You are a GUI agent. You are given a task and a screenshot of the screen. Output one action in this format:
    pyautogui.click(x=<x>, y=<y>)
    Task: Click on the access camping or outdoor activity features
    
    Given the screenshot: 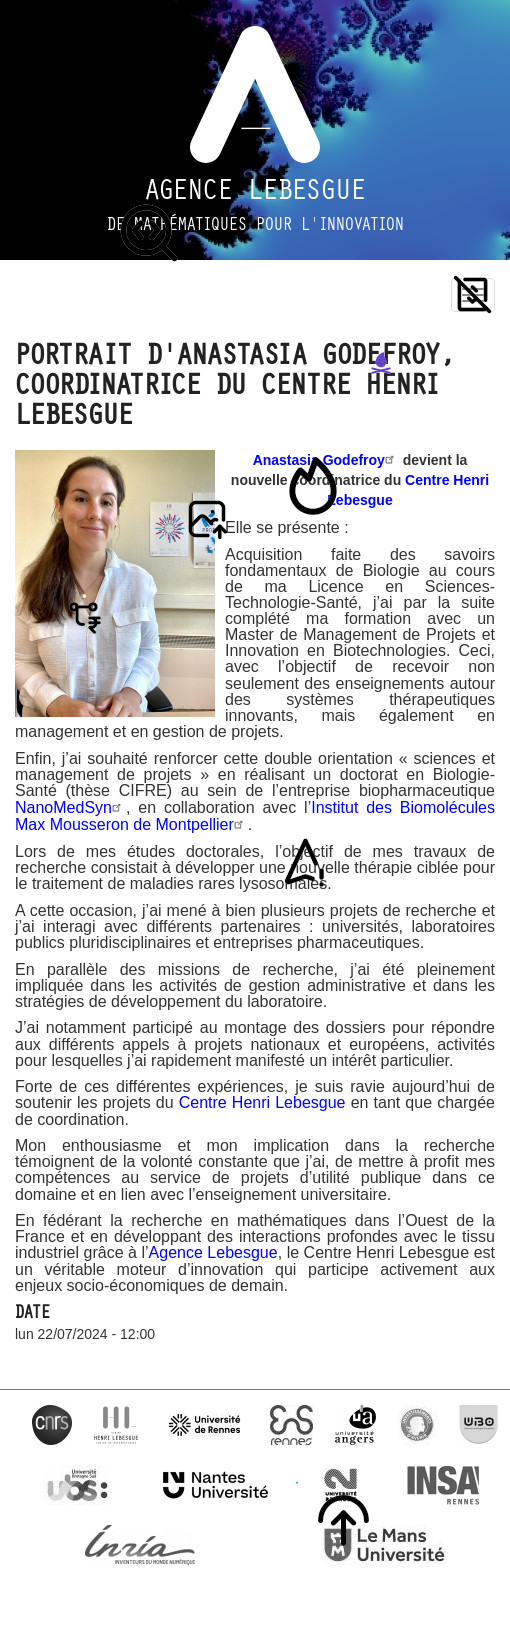 What is the action you would take?
    pyautogui.click(x=381, y=363)
    